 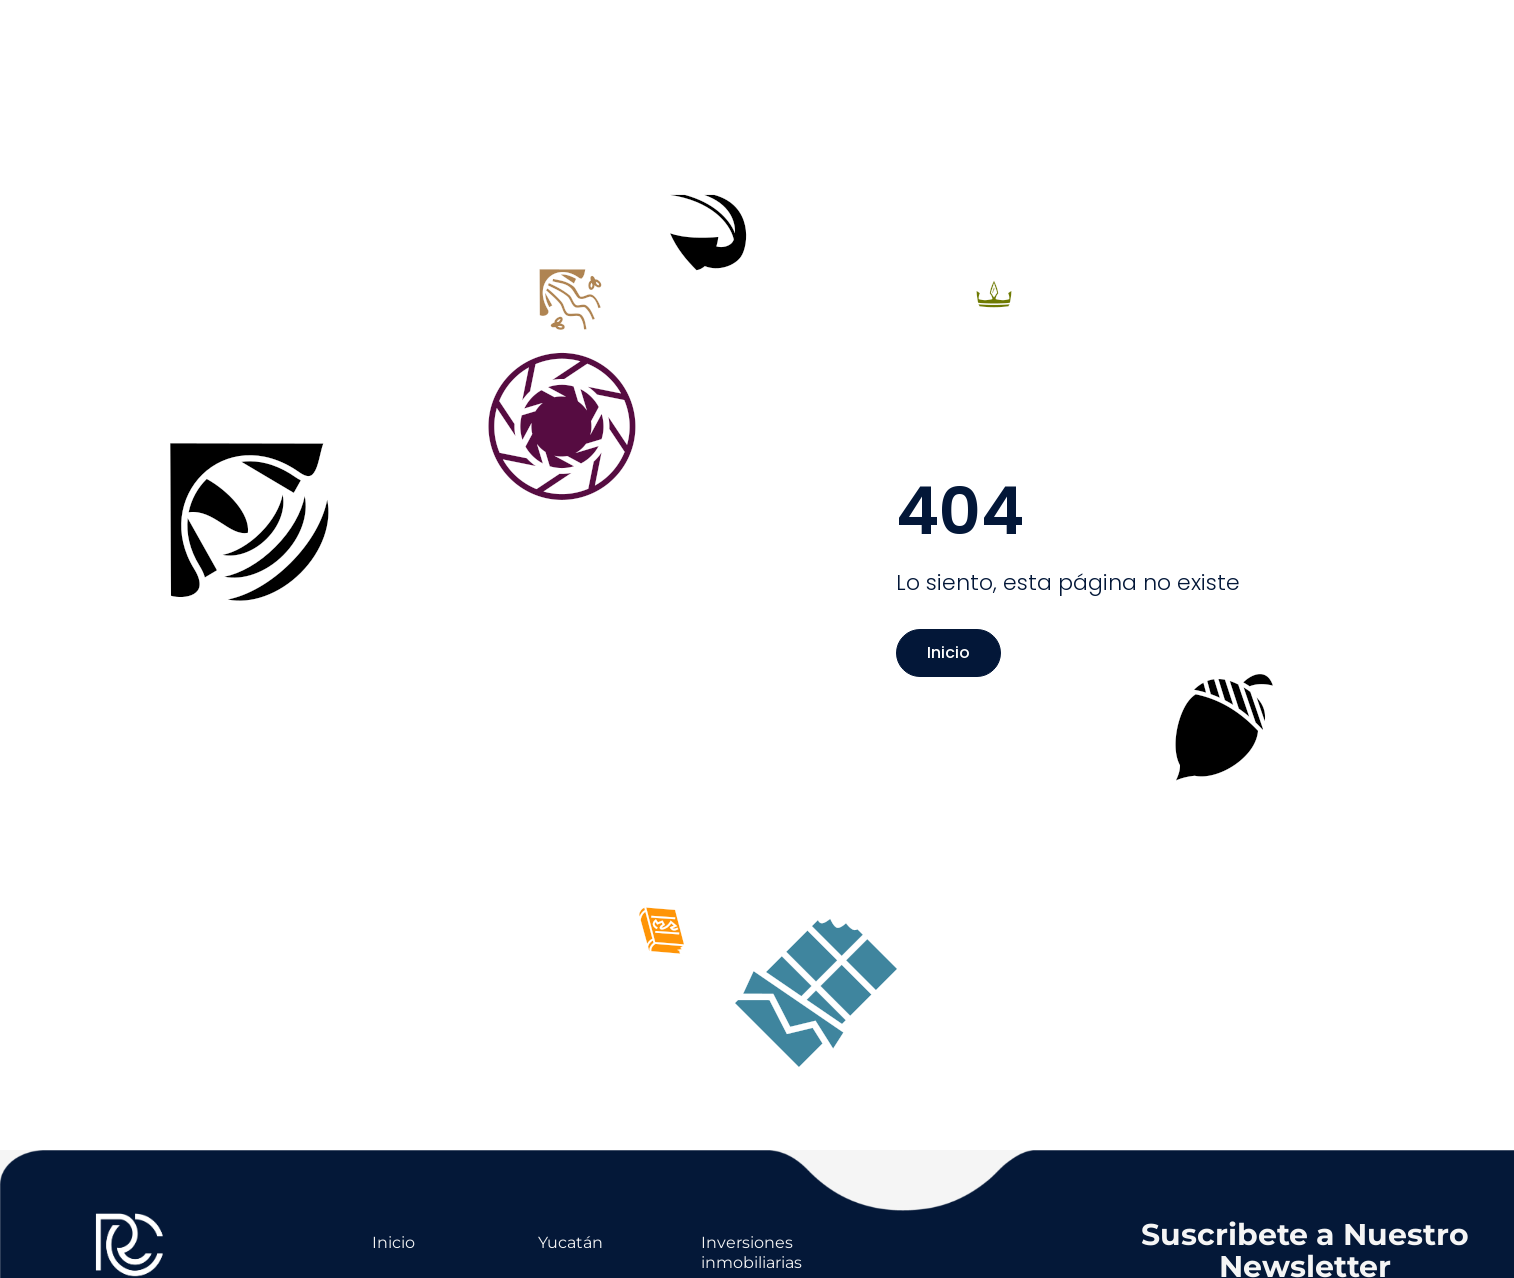 I want to click on view your library or book collection, so click(x=661, y=930).